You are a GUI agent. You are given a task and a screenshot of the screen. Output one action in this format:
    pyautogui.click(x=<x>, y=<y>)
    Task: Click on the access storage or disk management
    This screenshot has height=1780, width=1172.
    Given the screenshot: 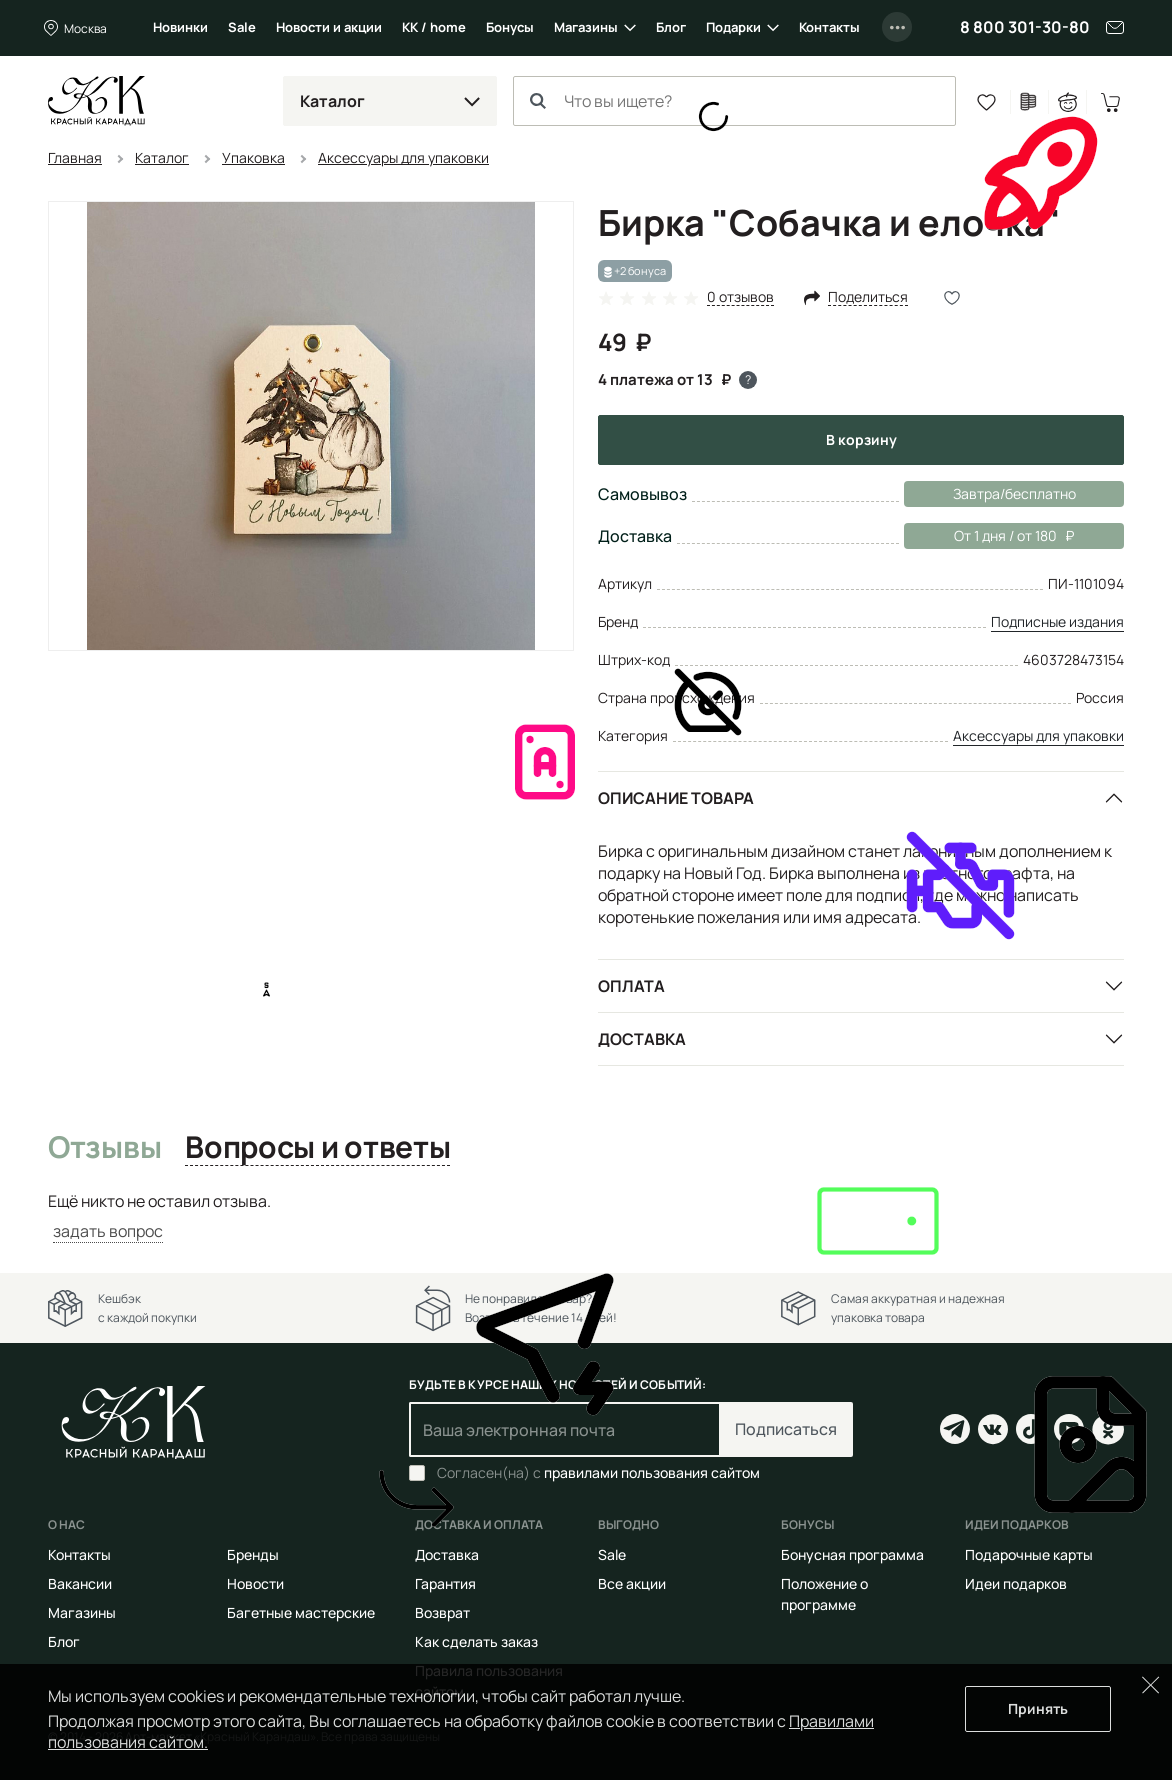 What is the action you would take?
    pyautogui.click(x=878, y=1221)
    